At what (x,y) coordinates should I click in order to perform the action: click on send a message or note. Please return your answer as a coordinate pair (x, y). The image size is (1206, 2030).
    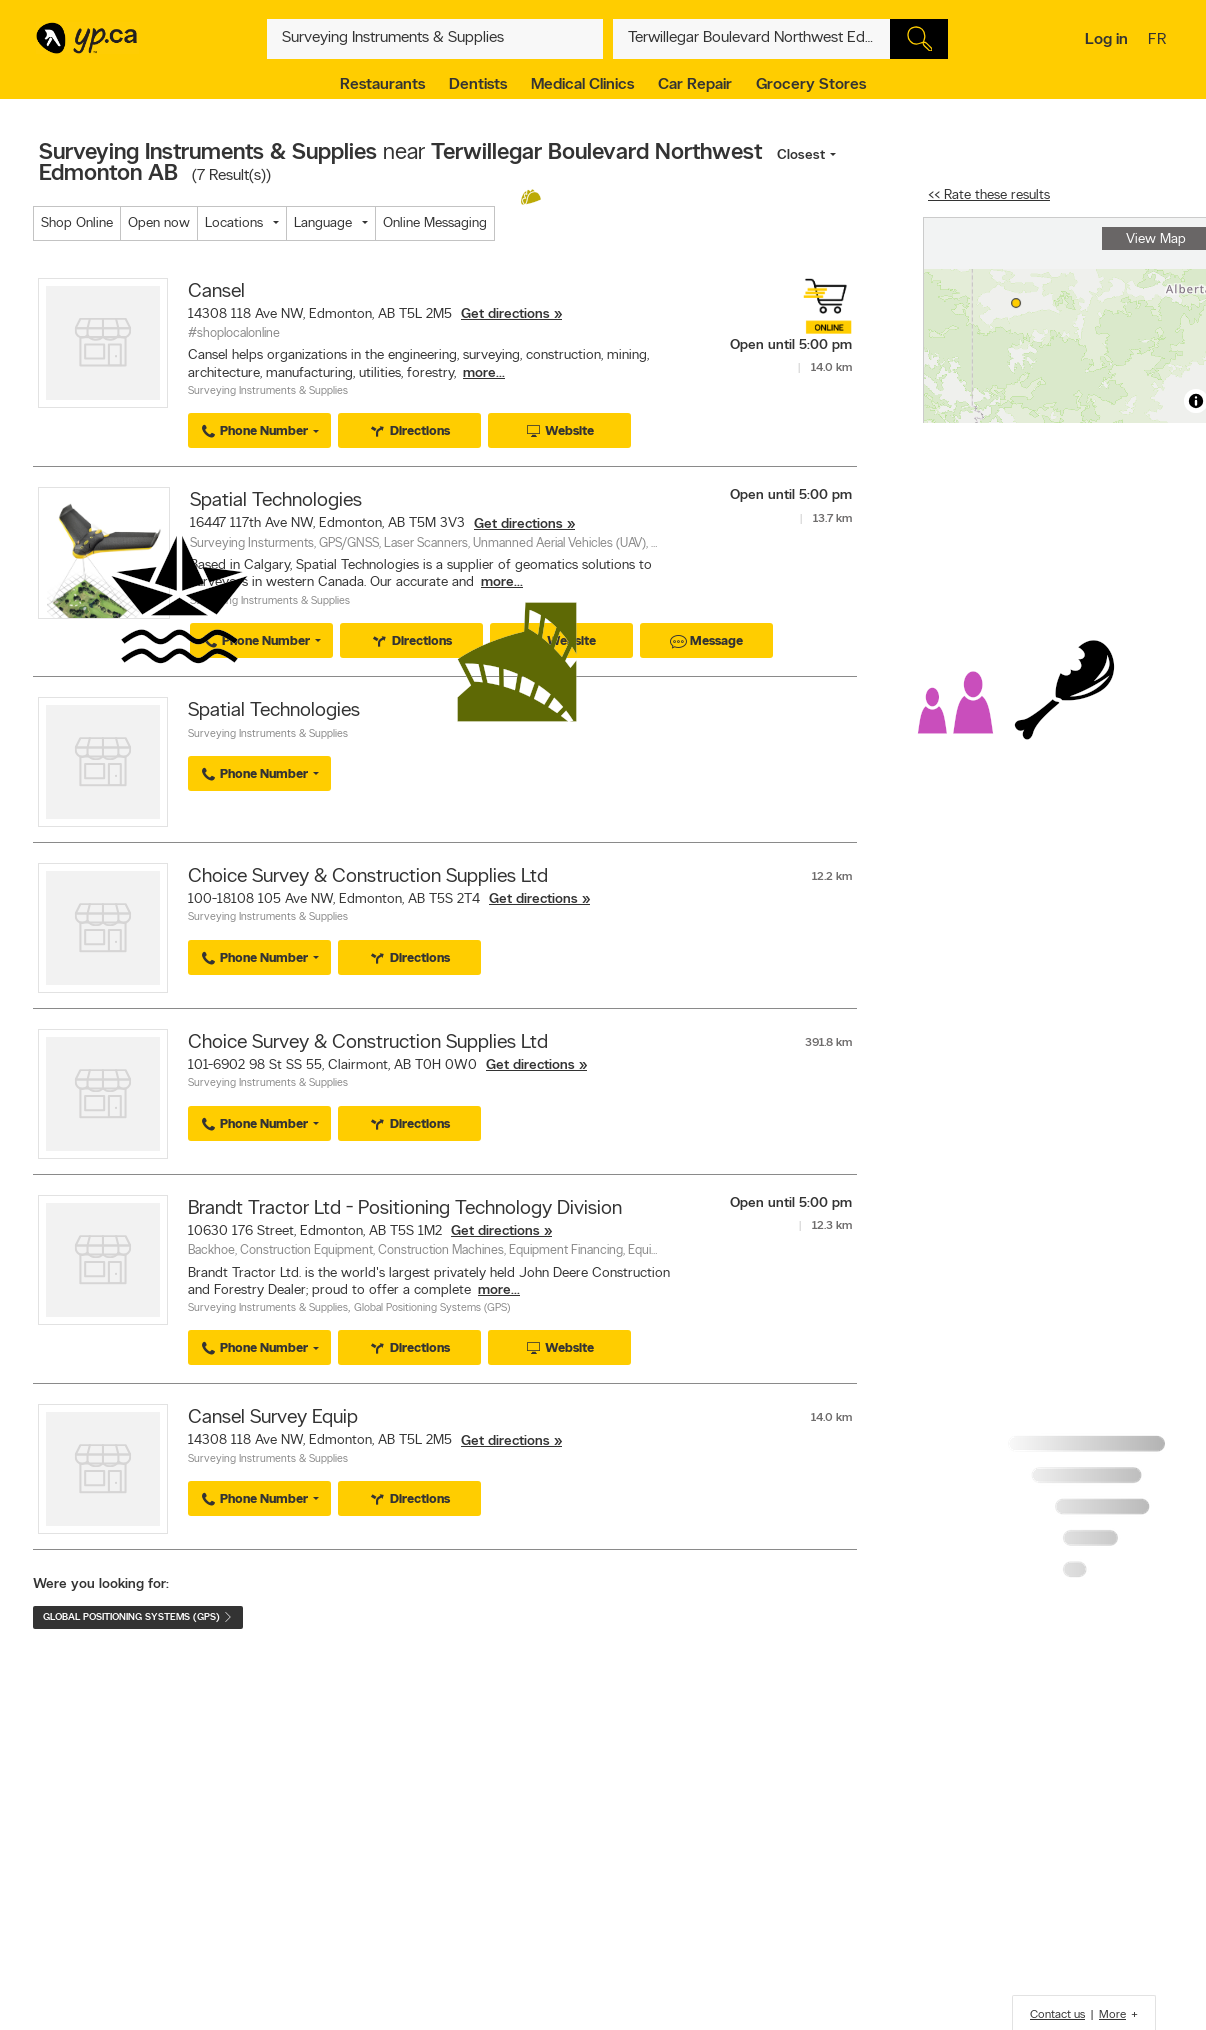
    Looking at the image, I should click on (179, 599).